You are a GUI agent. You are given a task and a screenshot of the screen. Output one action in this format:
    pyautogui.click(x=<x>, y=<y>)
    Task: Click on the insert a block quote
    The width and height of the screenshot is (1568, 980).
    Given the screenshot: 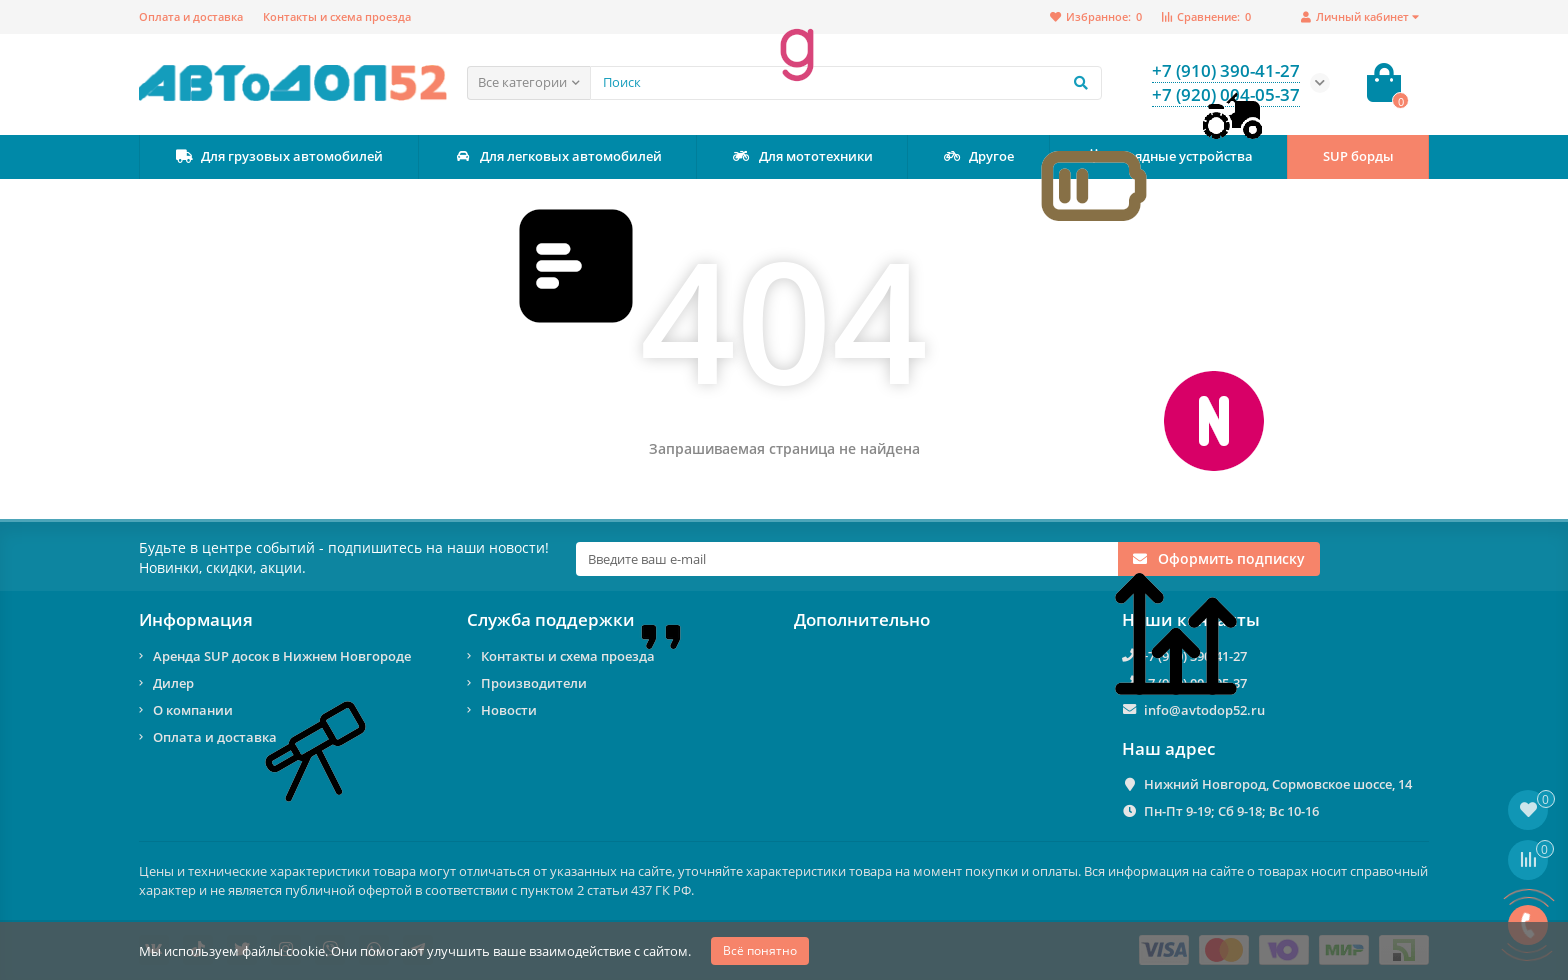 What is the action you would take?
    pyautogui.click(x=661, y=637)
    